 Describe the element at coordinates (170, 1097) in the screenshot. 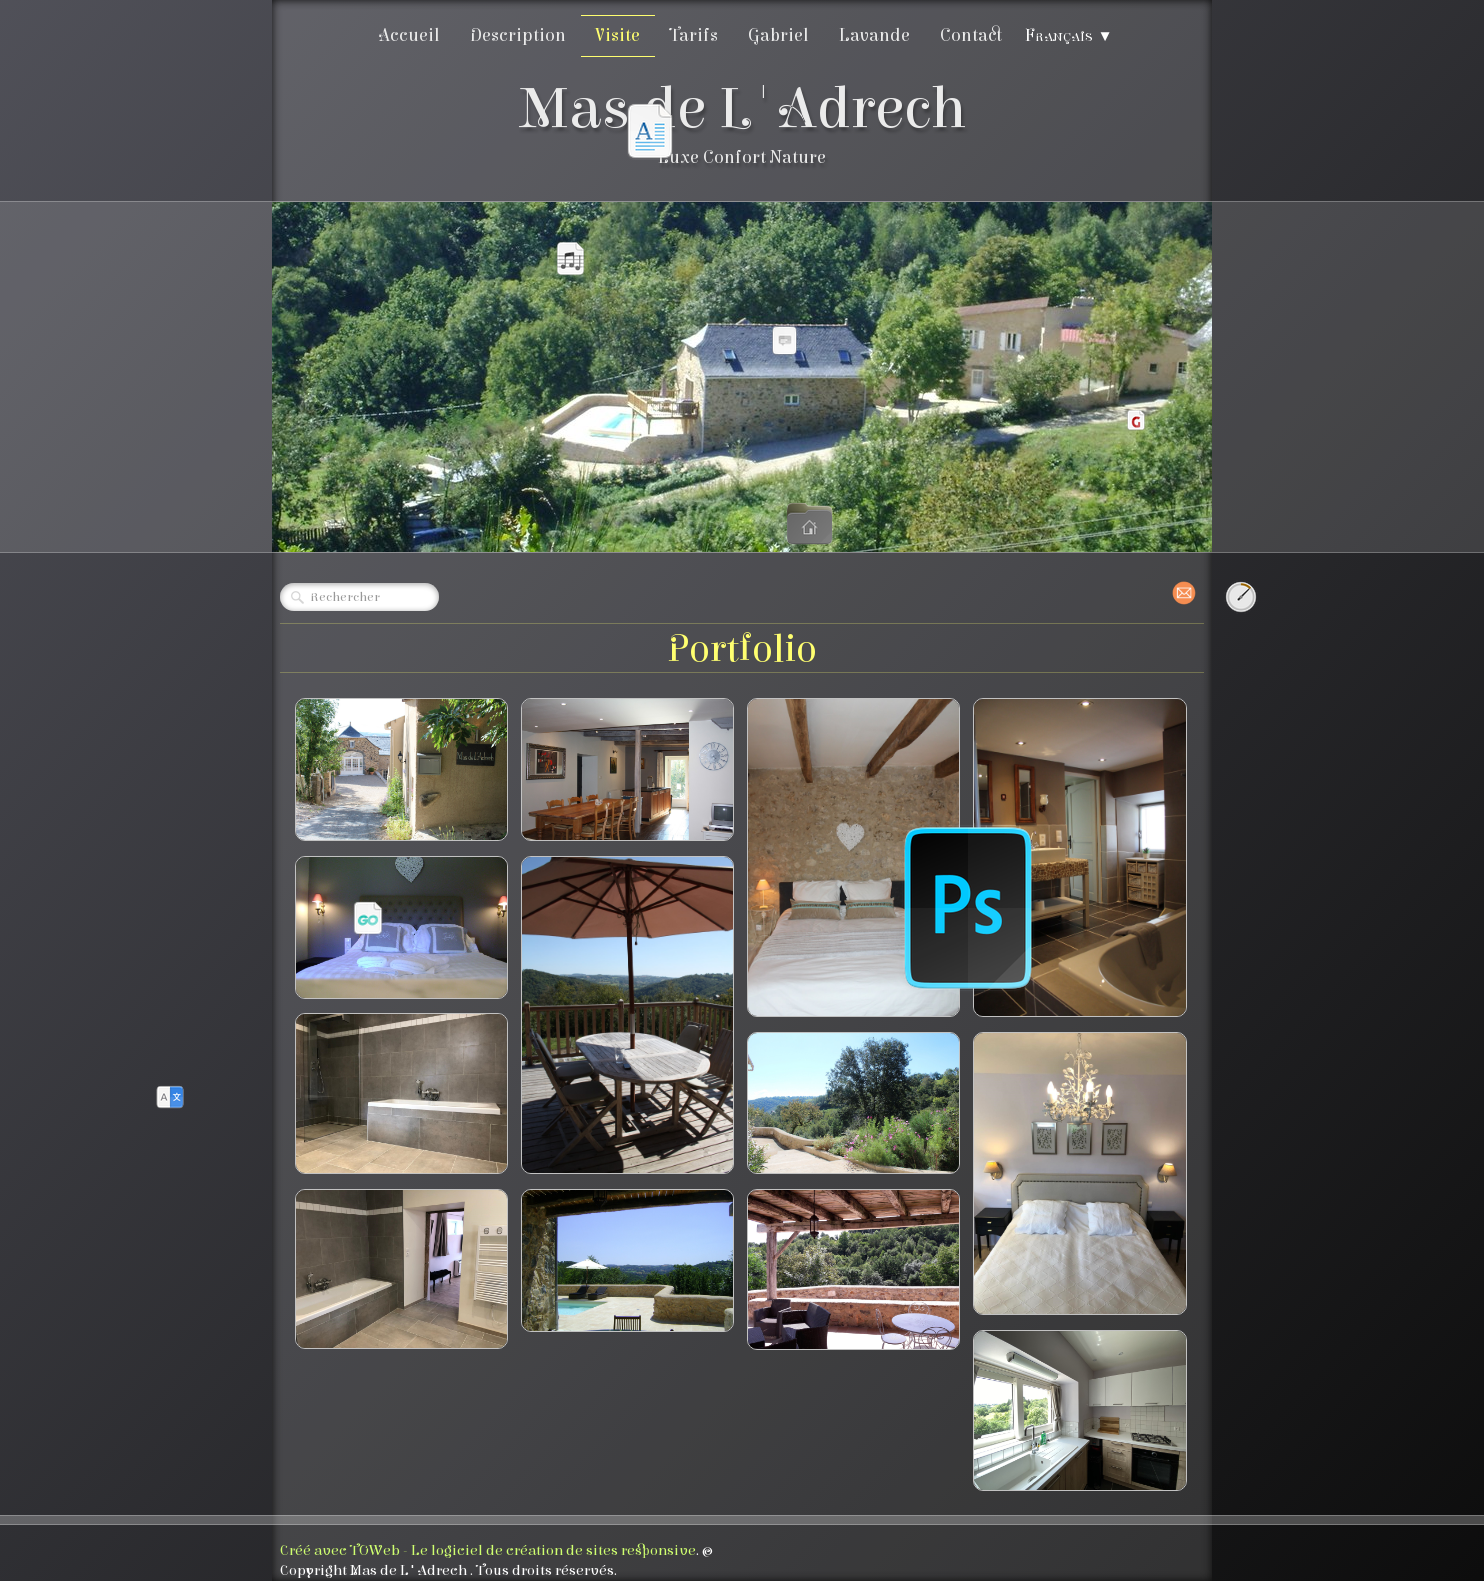

I see `access language and translation settings` at that location.